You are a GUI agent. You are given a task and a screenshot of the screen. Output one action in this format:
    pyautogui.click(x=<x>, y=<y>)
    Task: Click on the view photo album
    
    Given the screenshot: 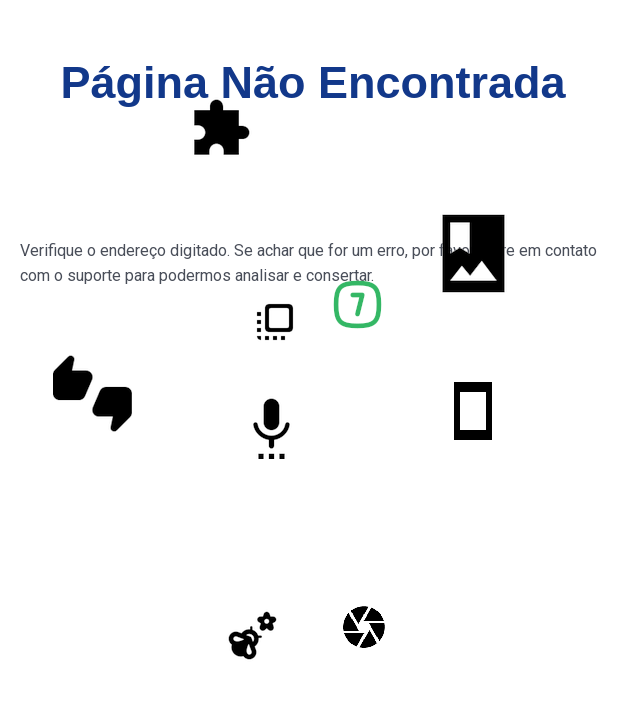 What is the action you would take?
    pyautogui.click(x=473, y=253)
    